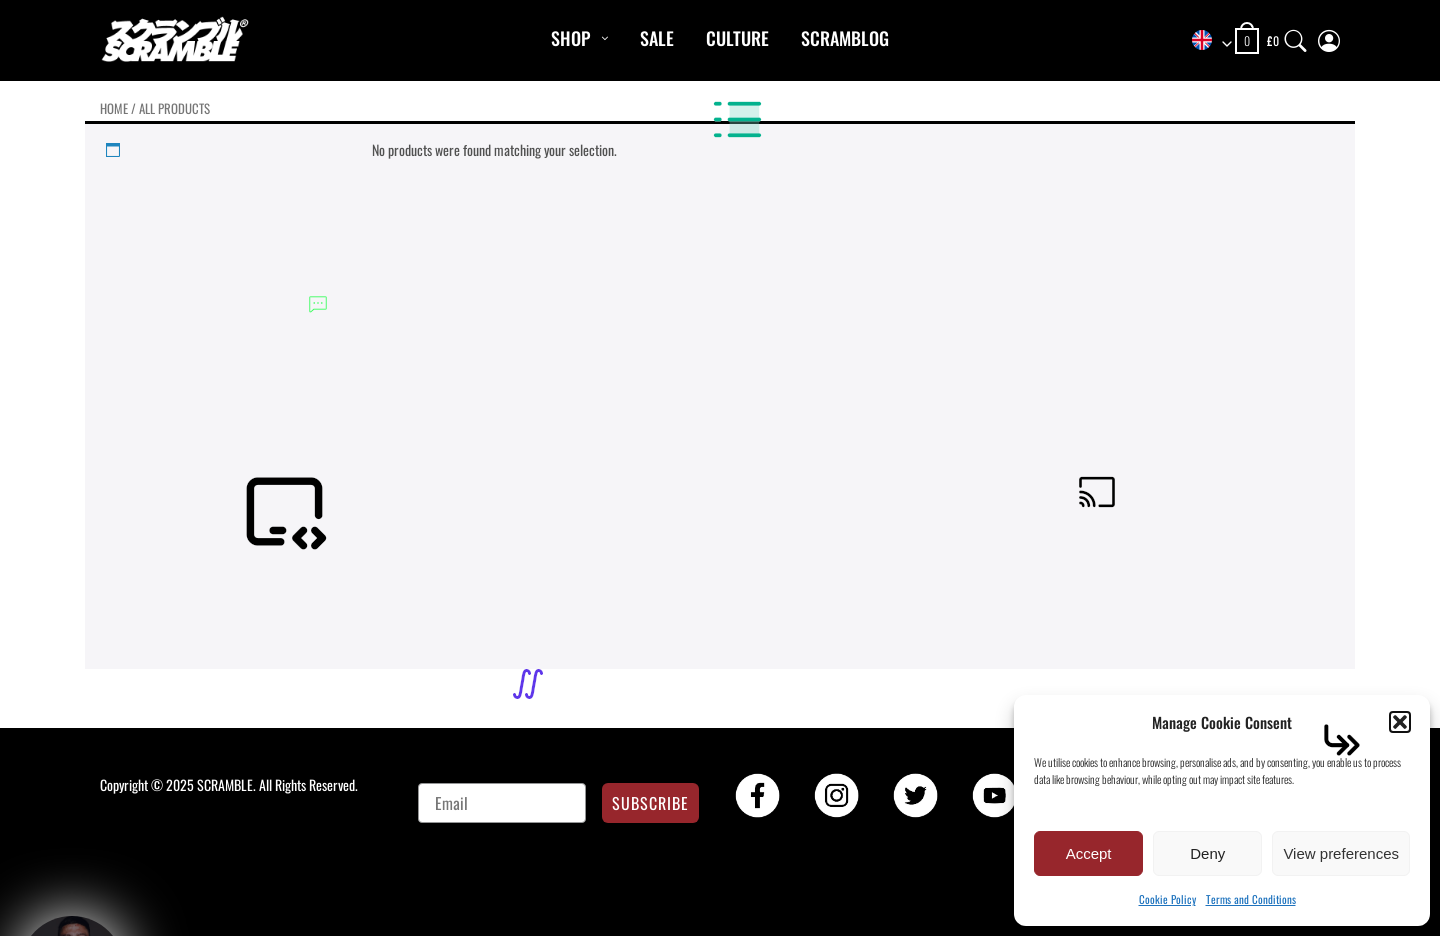  I want to click on access integral calculus tools, so click(528, 684).